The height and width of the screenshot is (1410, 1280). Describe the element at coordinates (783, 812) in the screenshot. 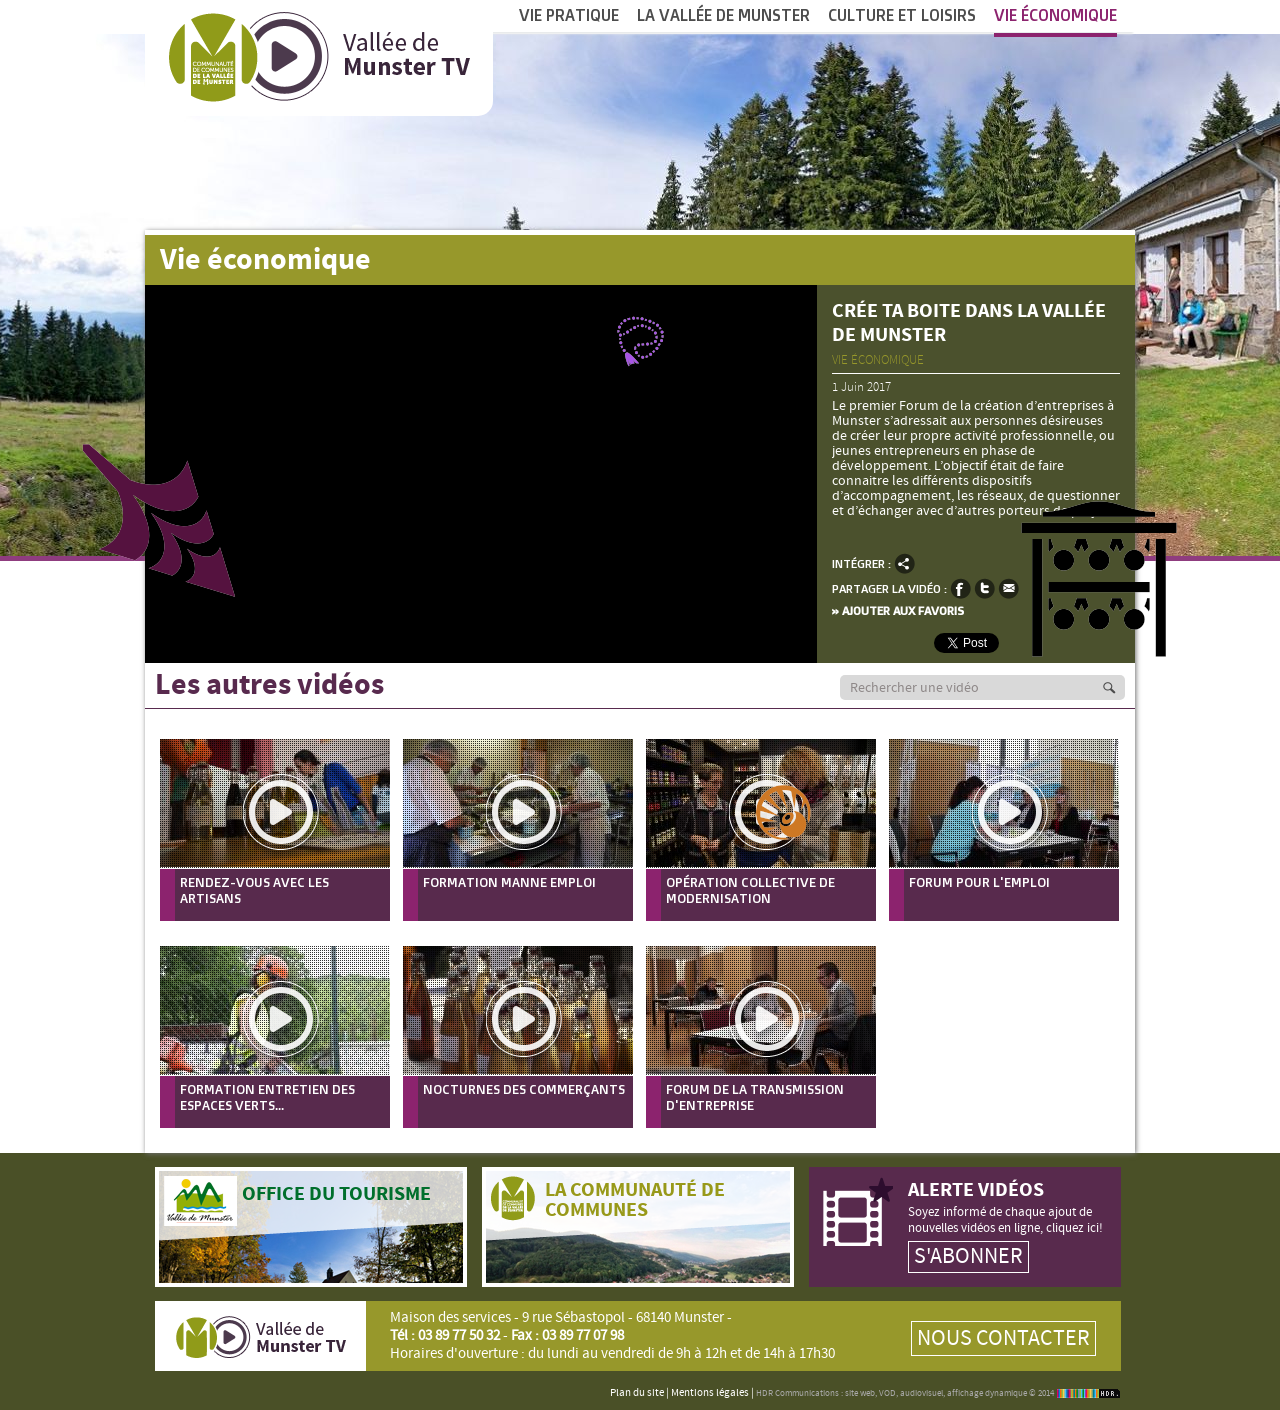

I see `view surveillance or monitoring status` at that location.